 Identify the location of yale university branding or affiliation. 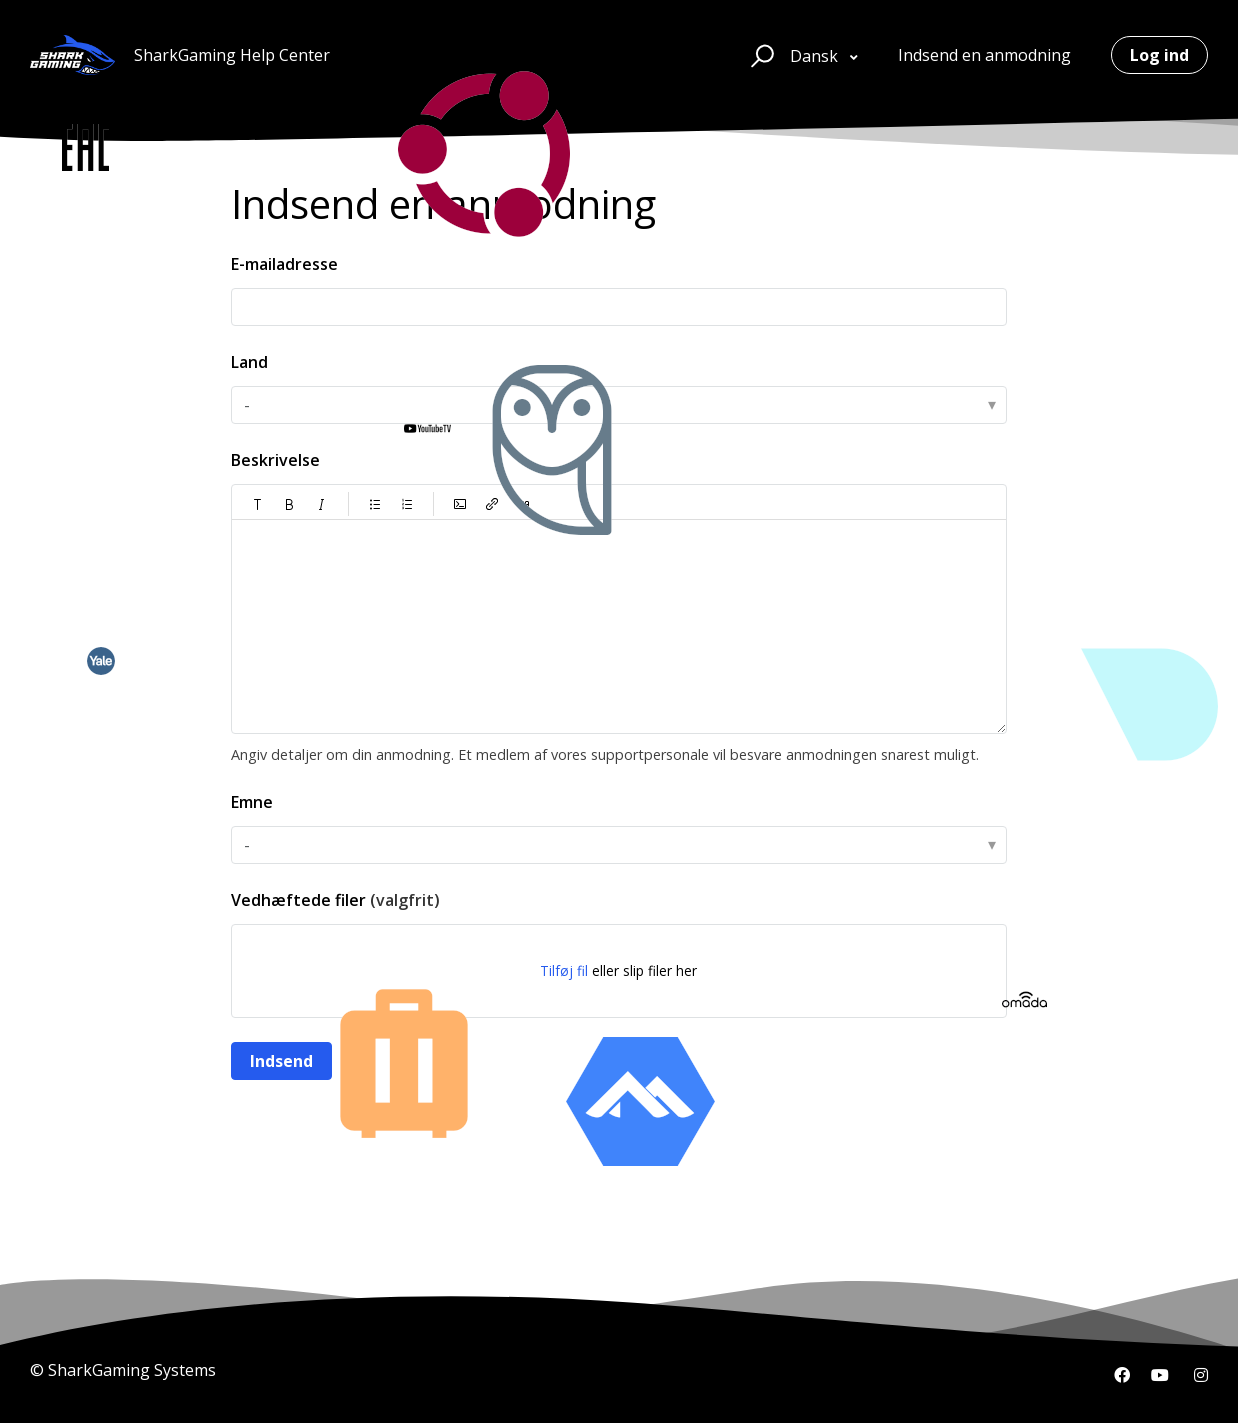
(101, 661).